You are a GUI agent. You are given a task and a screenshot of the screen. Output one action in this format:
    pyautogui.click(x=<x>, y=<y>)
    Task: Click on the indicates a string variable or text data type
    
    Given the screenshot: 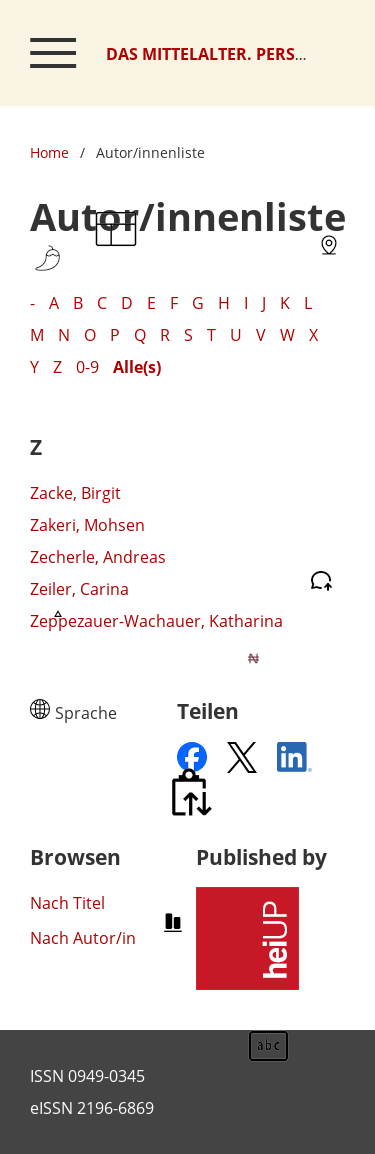 What is the action you would take?
    pyautogui.click(x=268, y=1047)
    